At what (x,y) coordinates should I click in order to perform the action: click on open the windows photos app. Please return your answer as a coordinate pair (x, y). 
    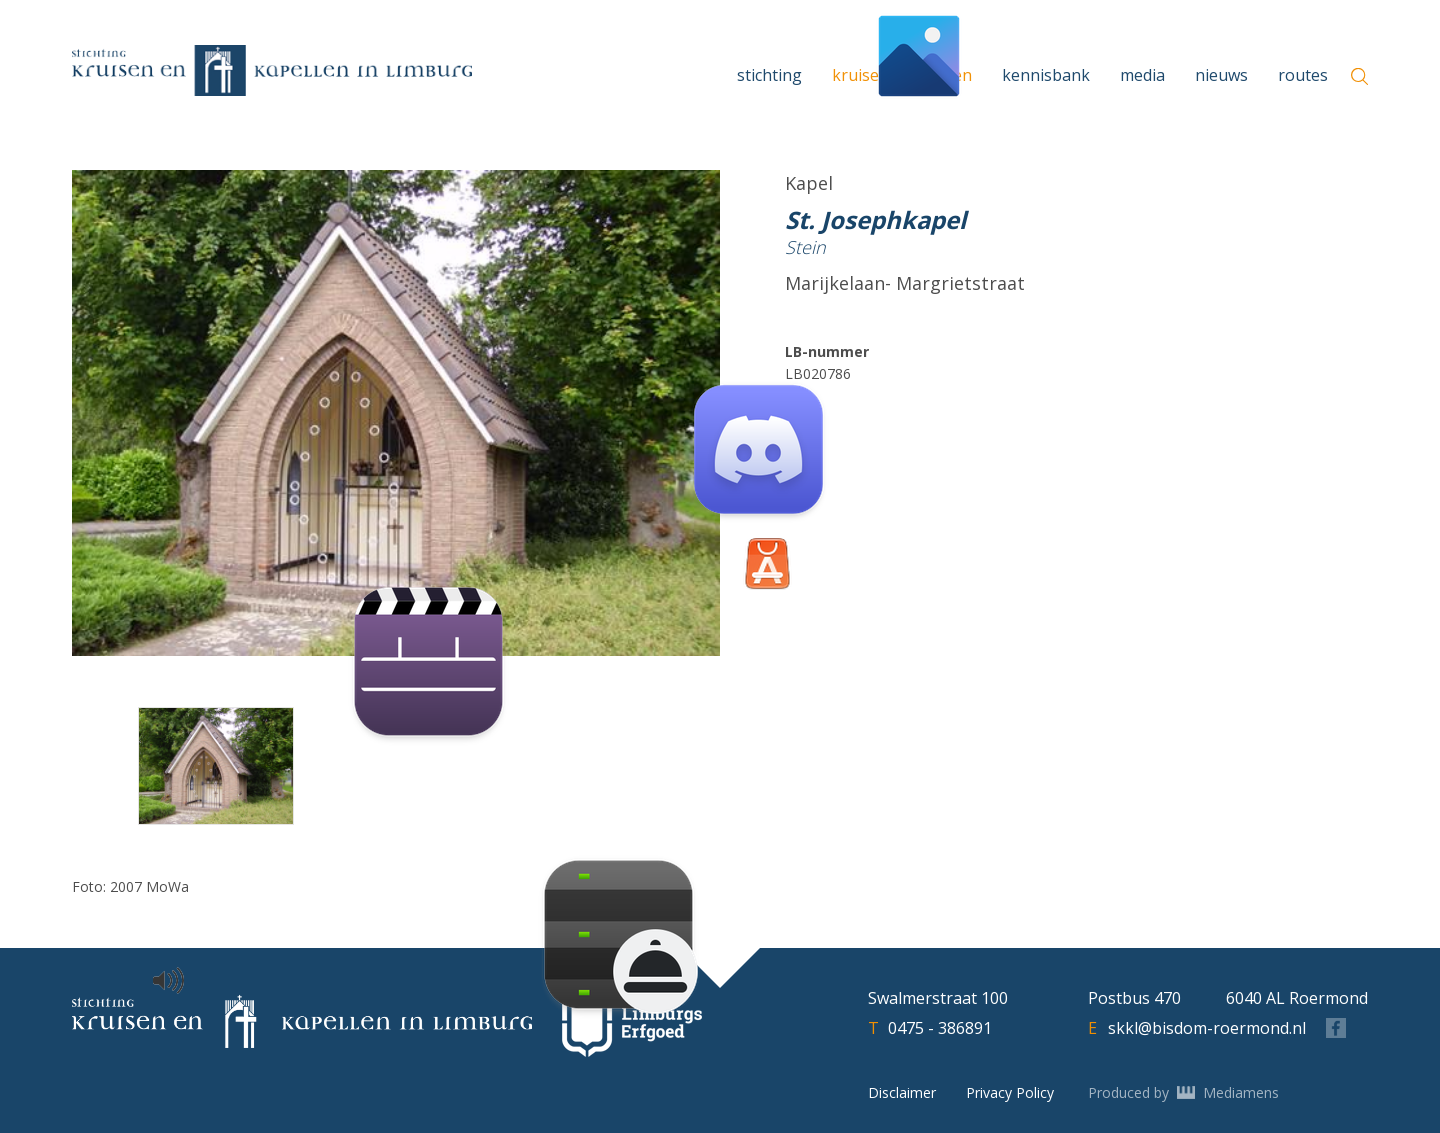
    Looking at the image, I should click on (919, 56).